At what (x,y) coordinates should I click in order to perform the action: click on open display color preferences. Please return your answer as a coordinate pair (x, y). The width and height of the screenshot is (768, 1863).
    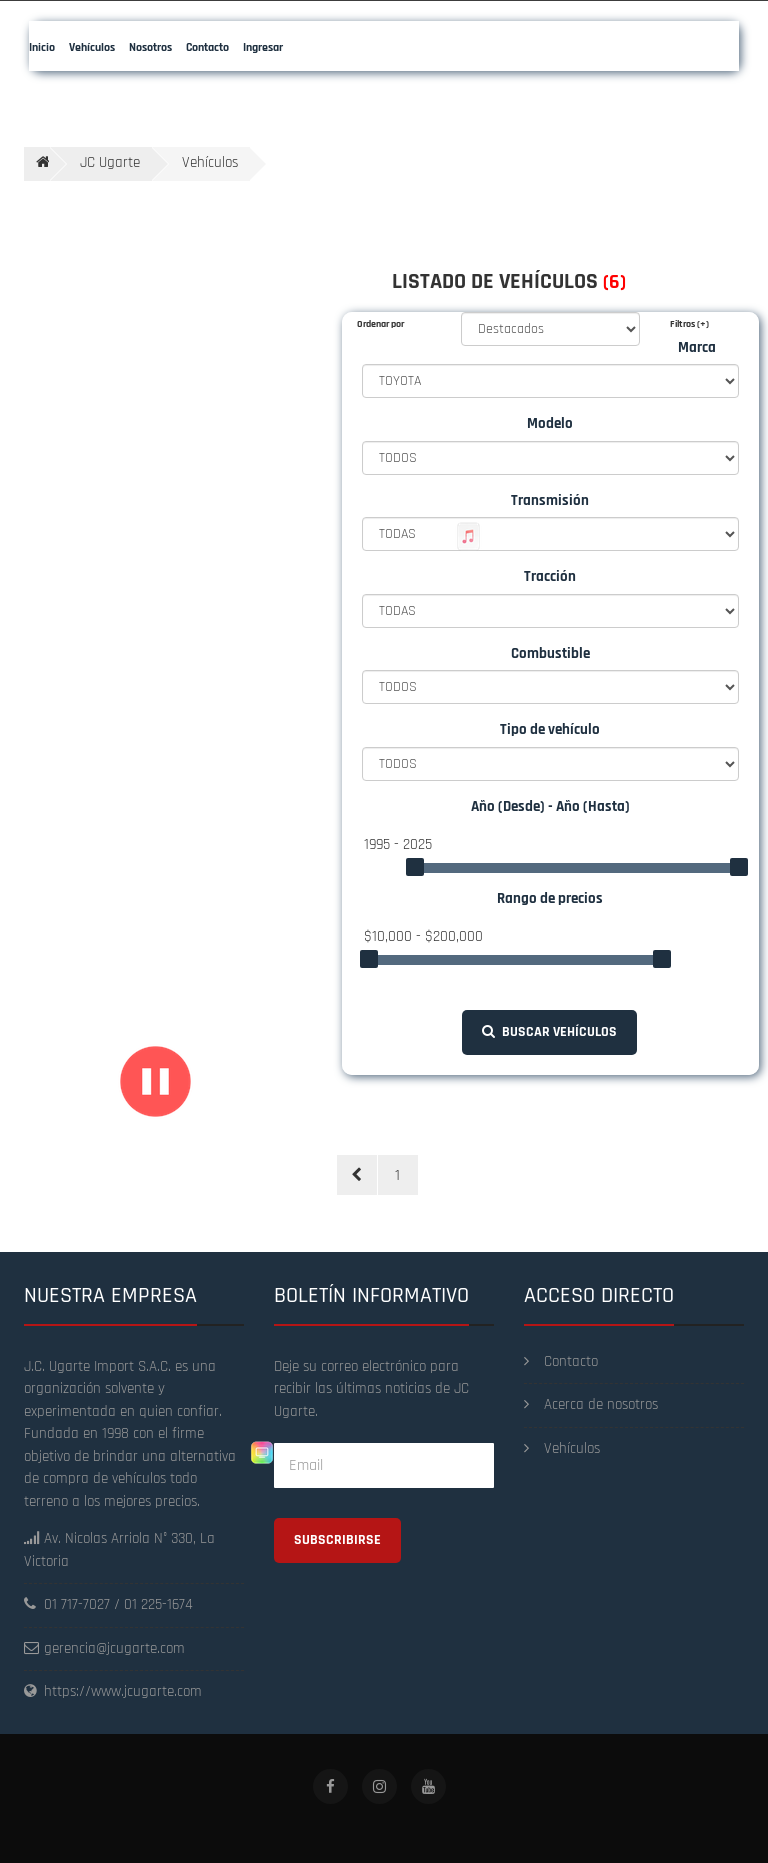
    Looking at the image, I should click on (262, 1453).